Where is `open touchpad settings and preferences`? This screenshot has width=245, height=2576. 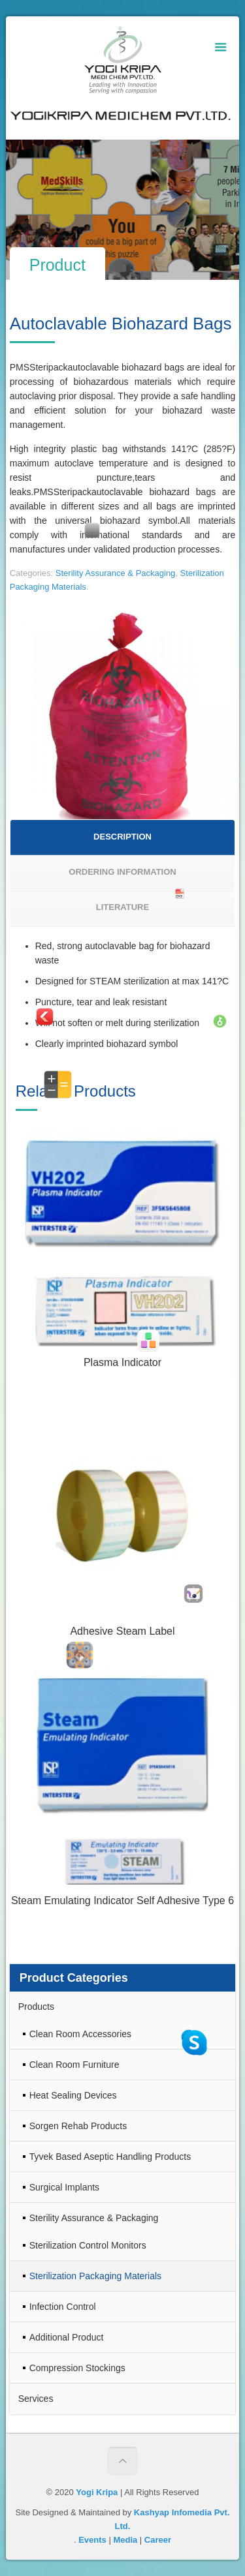
open touchpad settings and preferences is located at coordinates (92, 530).